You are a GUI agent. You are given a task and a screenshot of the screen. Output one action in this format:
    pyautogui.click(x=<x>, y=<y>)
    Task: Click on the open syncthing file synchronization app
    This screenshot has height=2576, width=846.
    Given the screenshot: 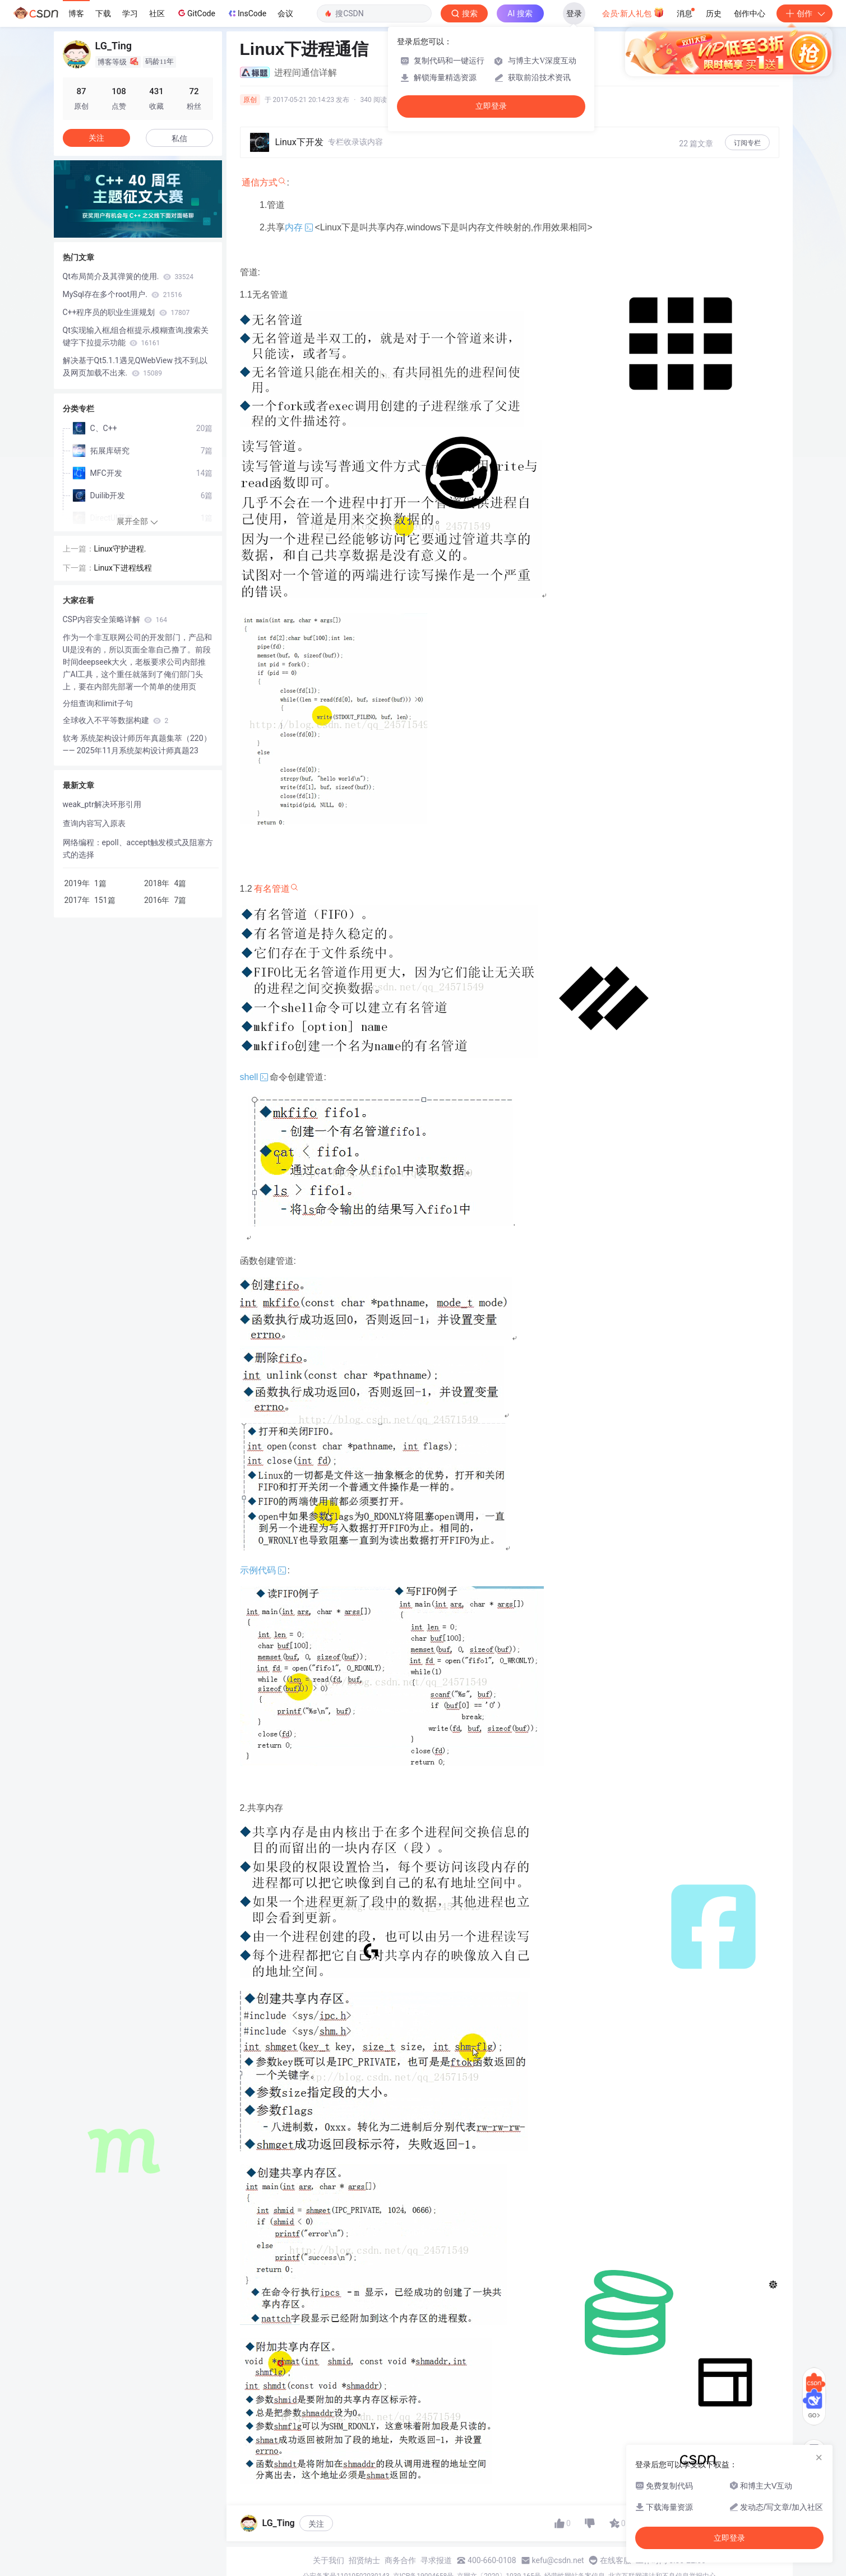 What is the action you would take?
    pyautogui.click(x=461, y=472)
    